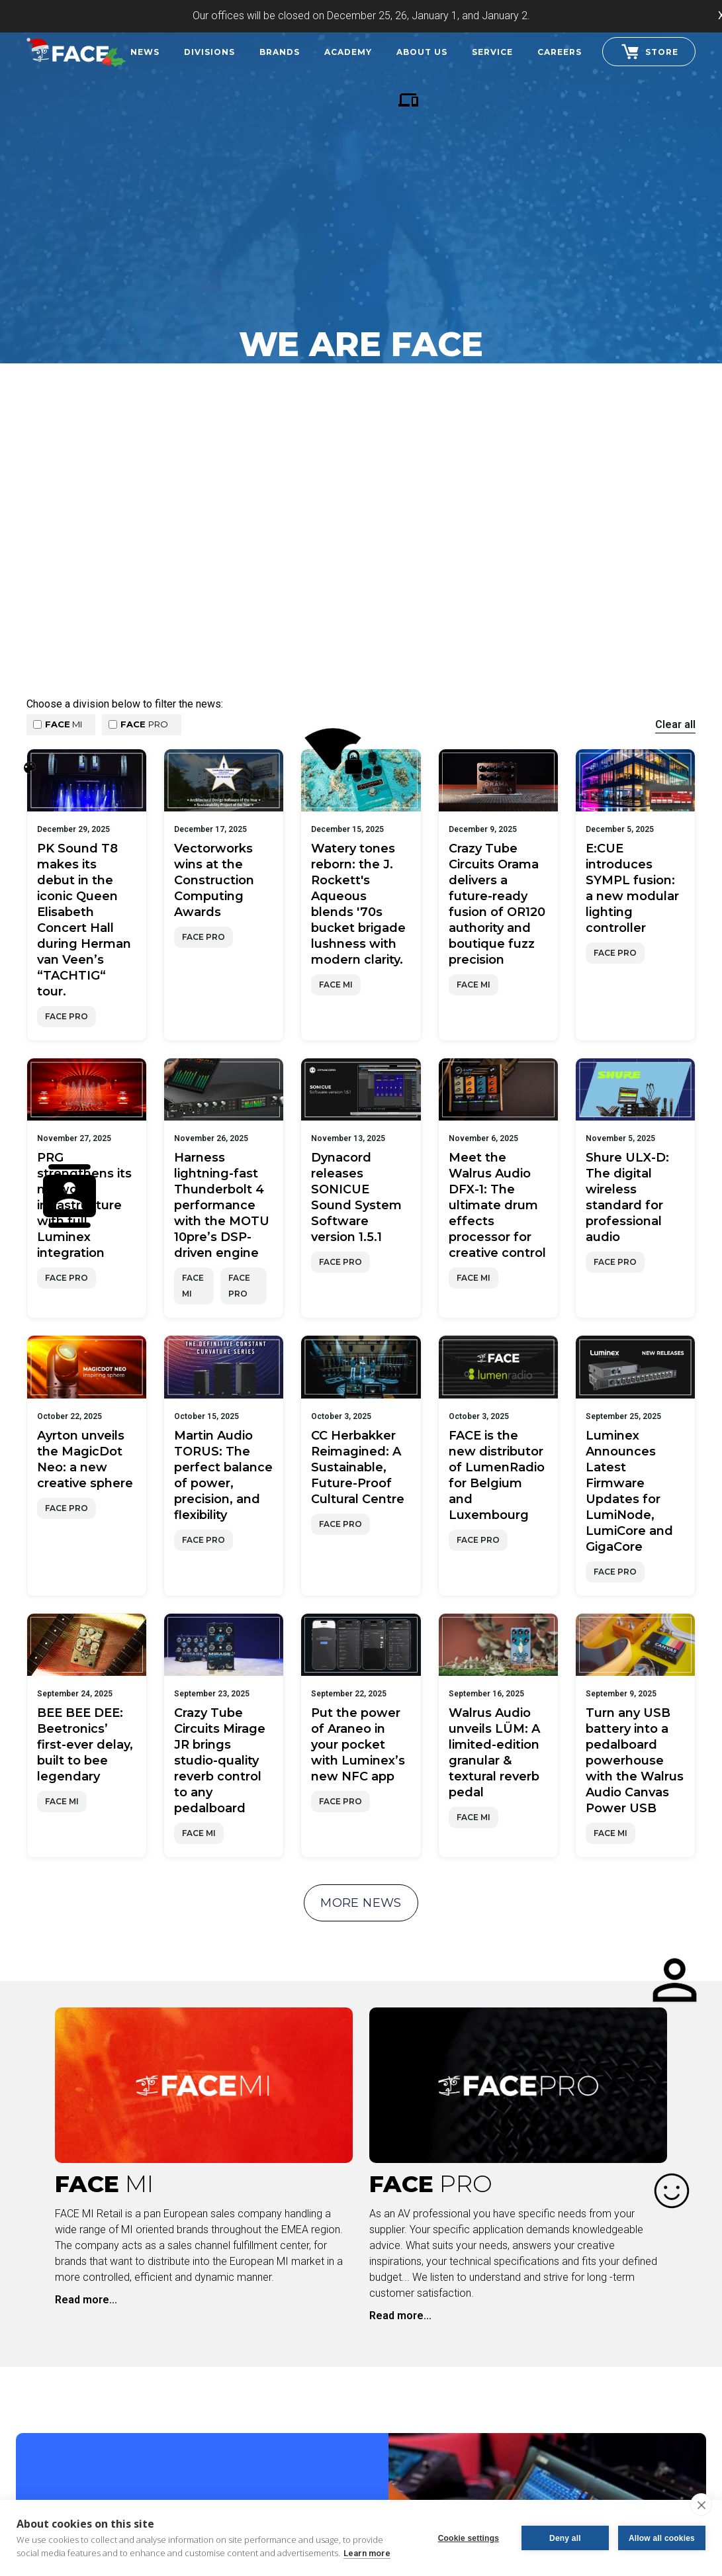 Image resolution: width=722 pixels, height=2576 pixels. Describe the element at coordinates (69, 1196) in the screenshot. I see `access your contacts list` at that location.